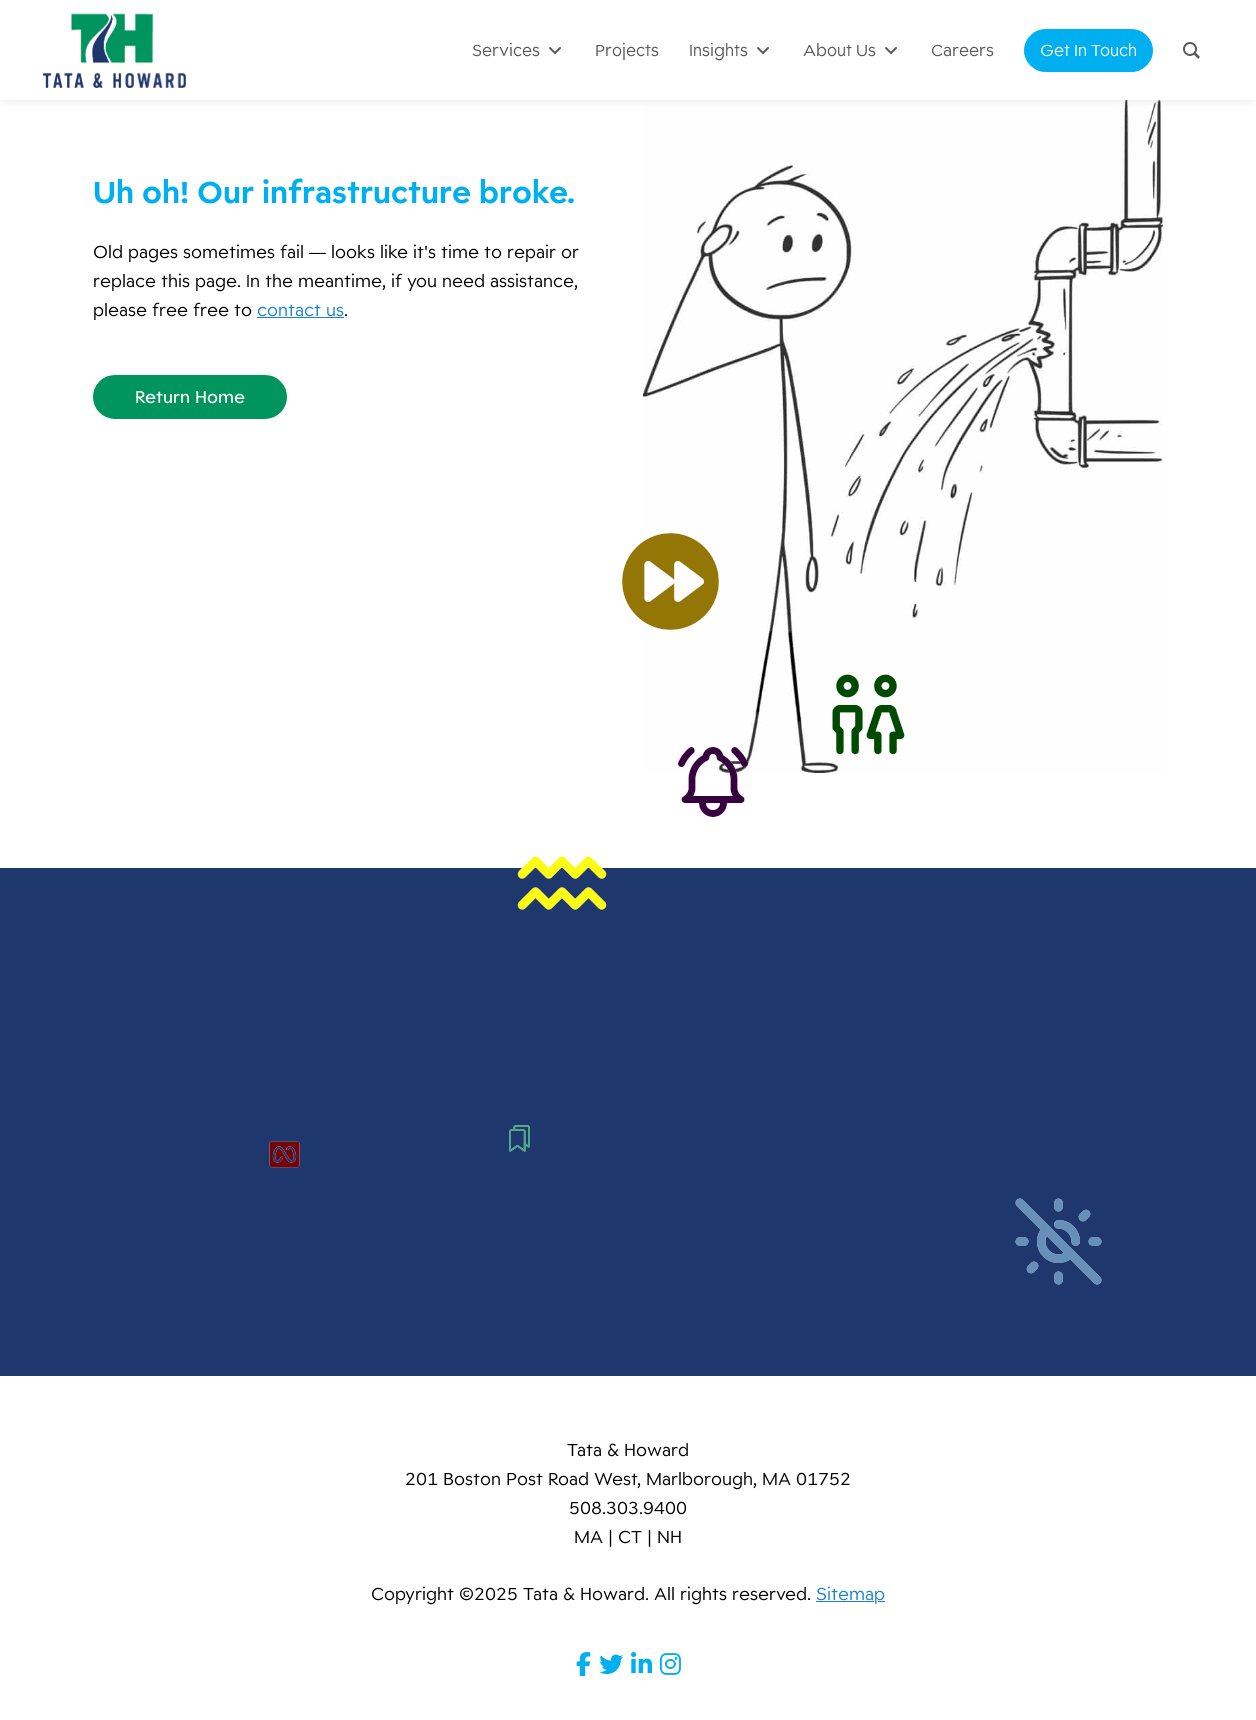  Describe the element at coordinates (519, 1138) in the screenshot. I see `view your saved bookmarks` at that location.